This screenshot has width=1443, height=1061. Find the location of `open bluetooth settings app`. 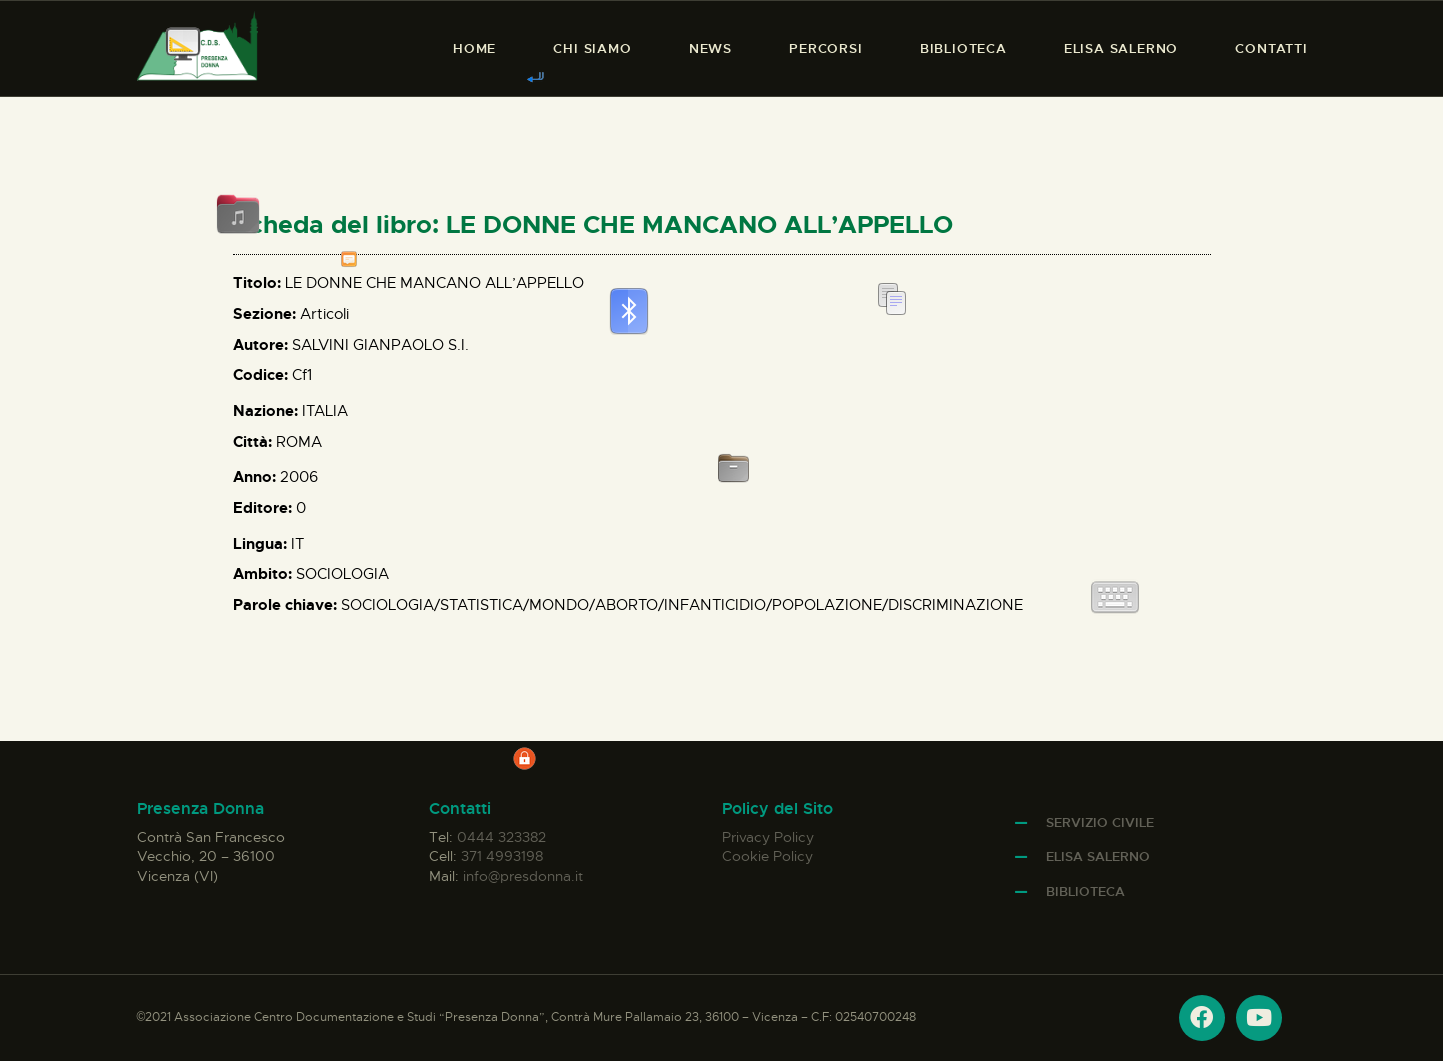

open bluetooth settings app is located at coordinates (629, 311).